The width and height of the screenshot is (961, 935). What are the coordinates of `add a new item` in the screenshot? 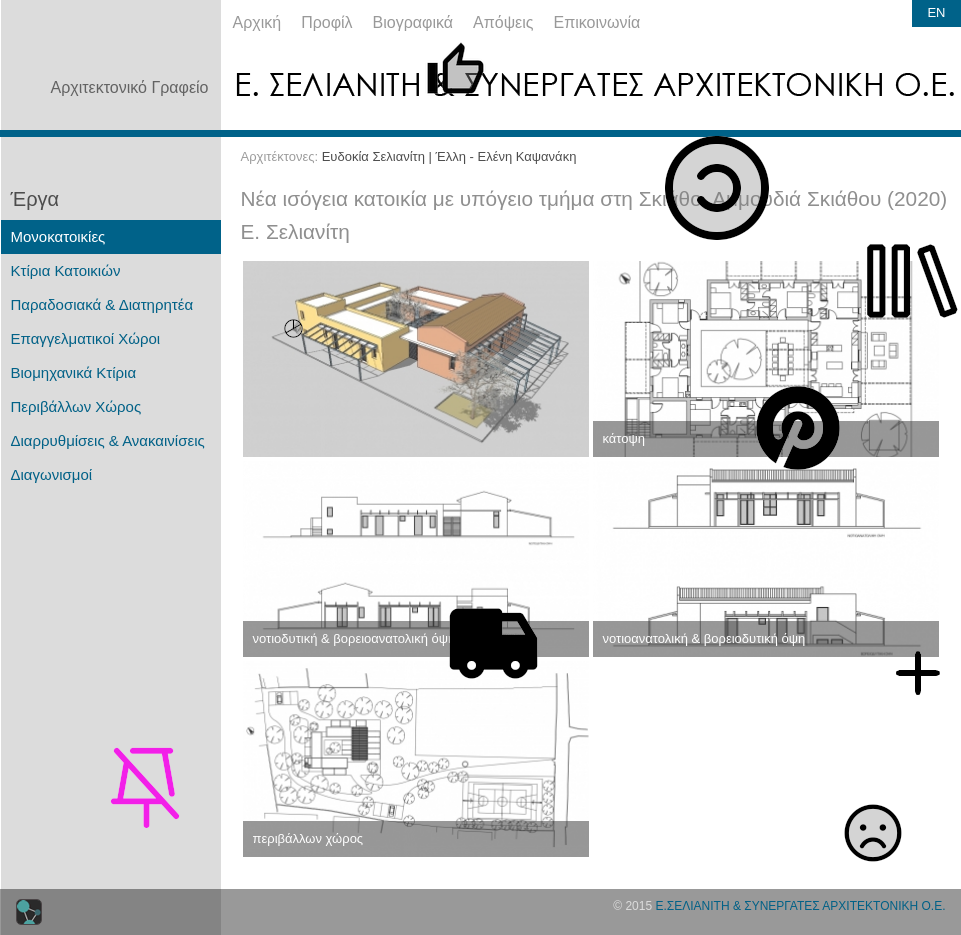 It's located at (918, 673).